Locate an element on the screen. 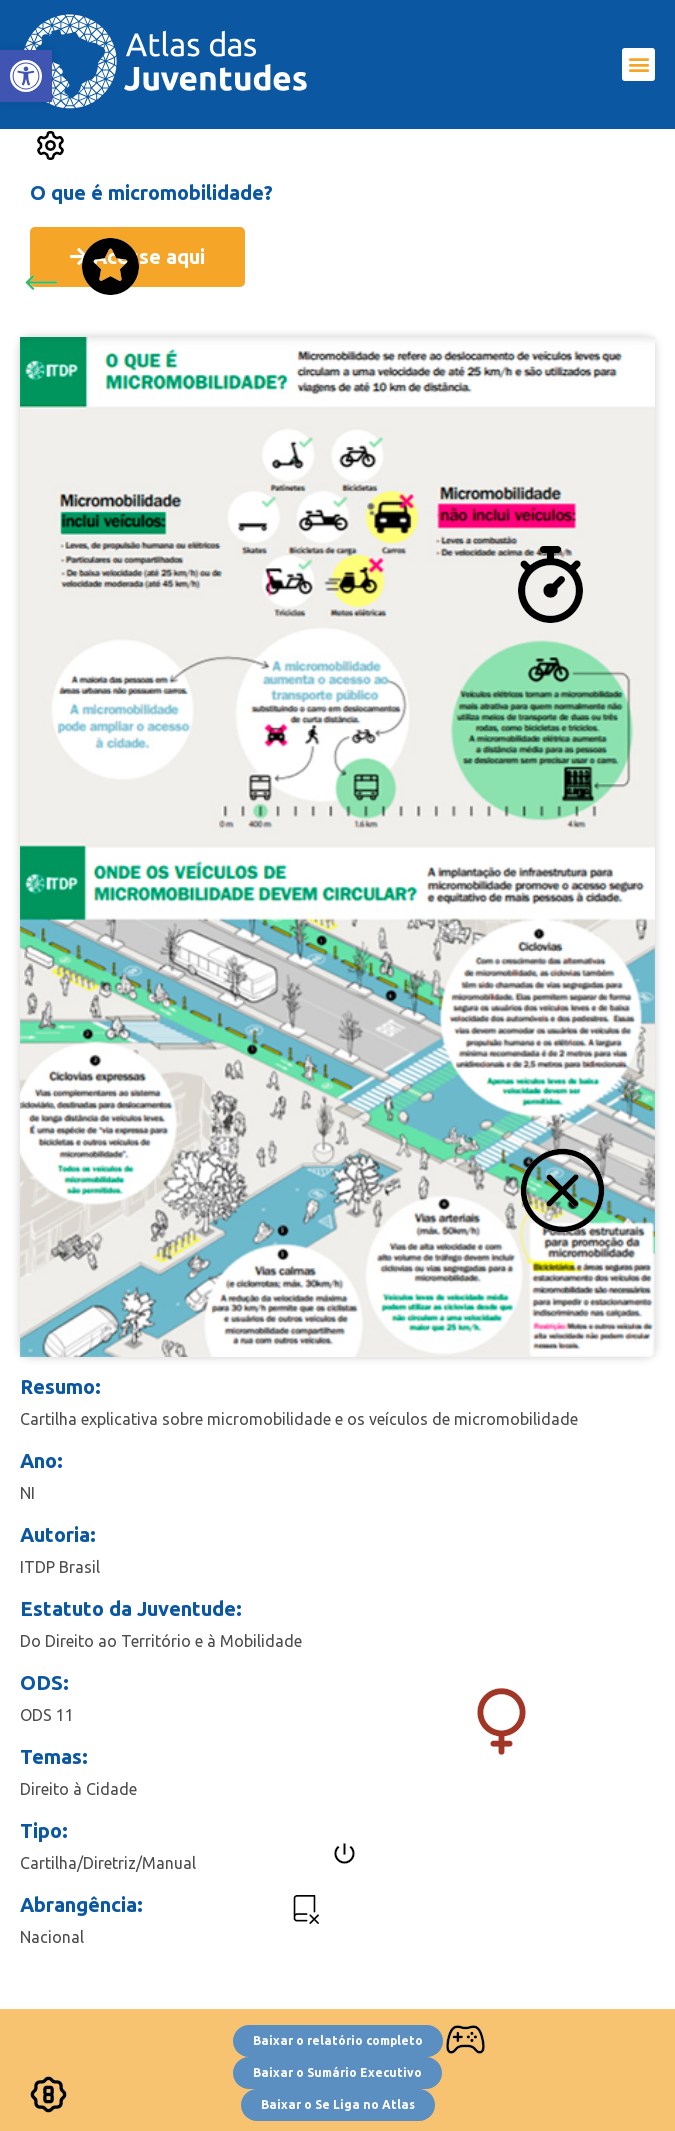 Image resolution: width=675 pixels, height=2131 pixels. access gaming features or game library is located at coordinates (465, 2039).